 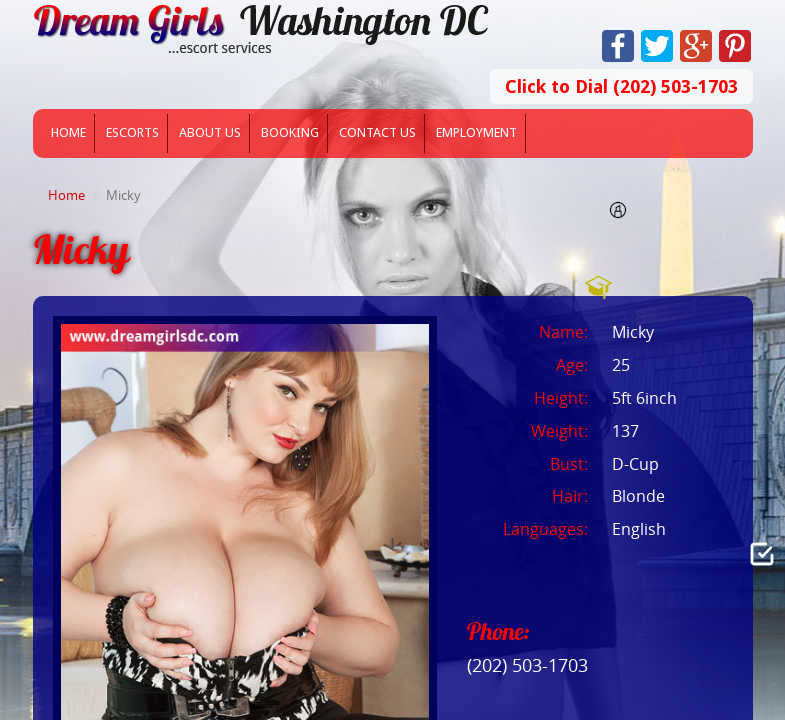 I want to click on mark item as complete, so click(x=762, y=554).